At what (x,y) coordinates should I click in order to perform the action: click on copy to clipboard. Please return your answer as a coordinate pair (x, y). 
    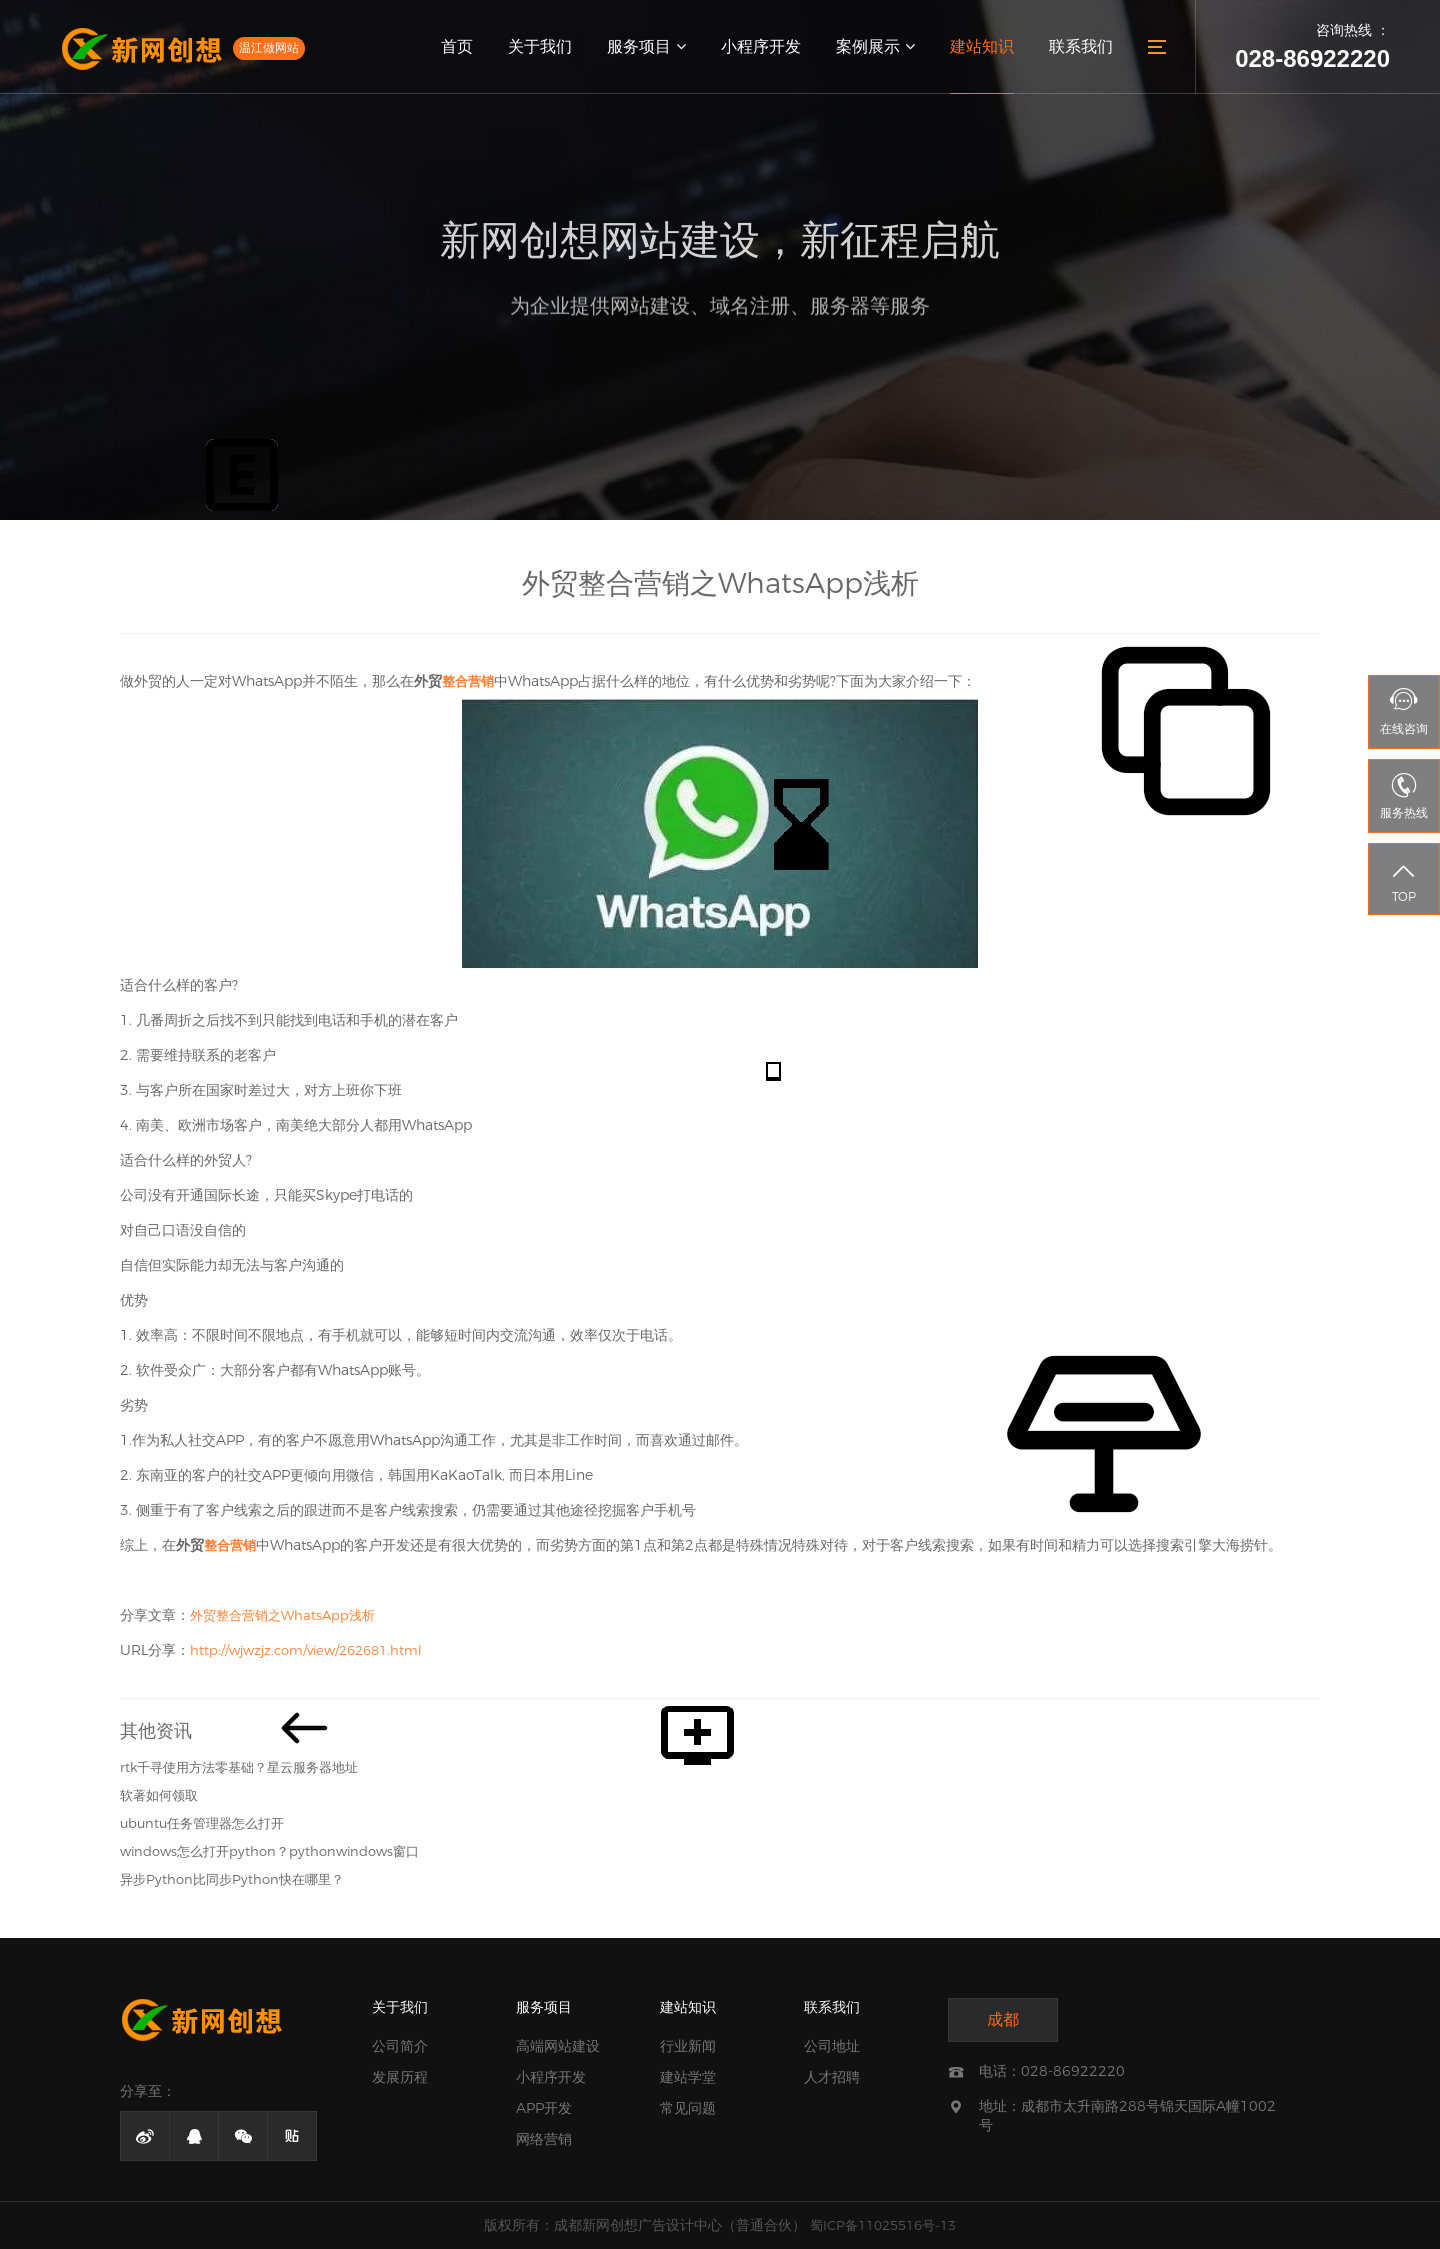
    Looking at the image, I should click on (1186, 731).